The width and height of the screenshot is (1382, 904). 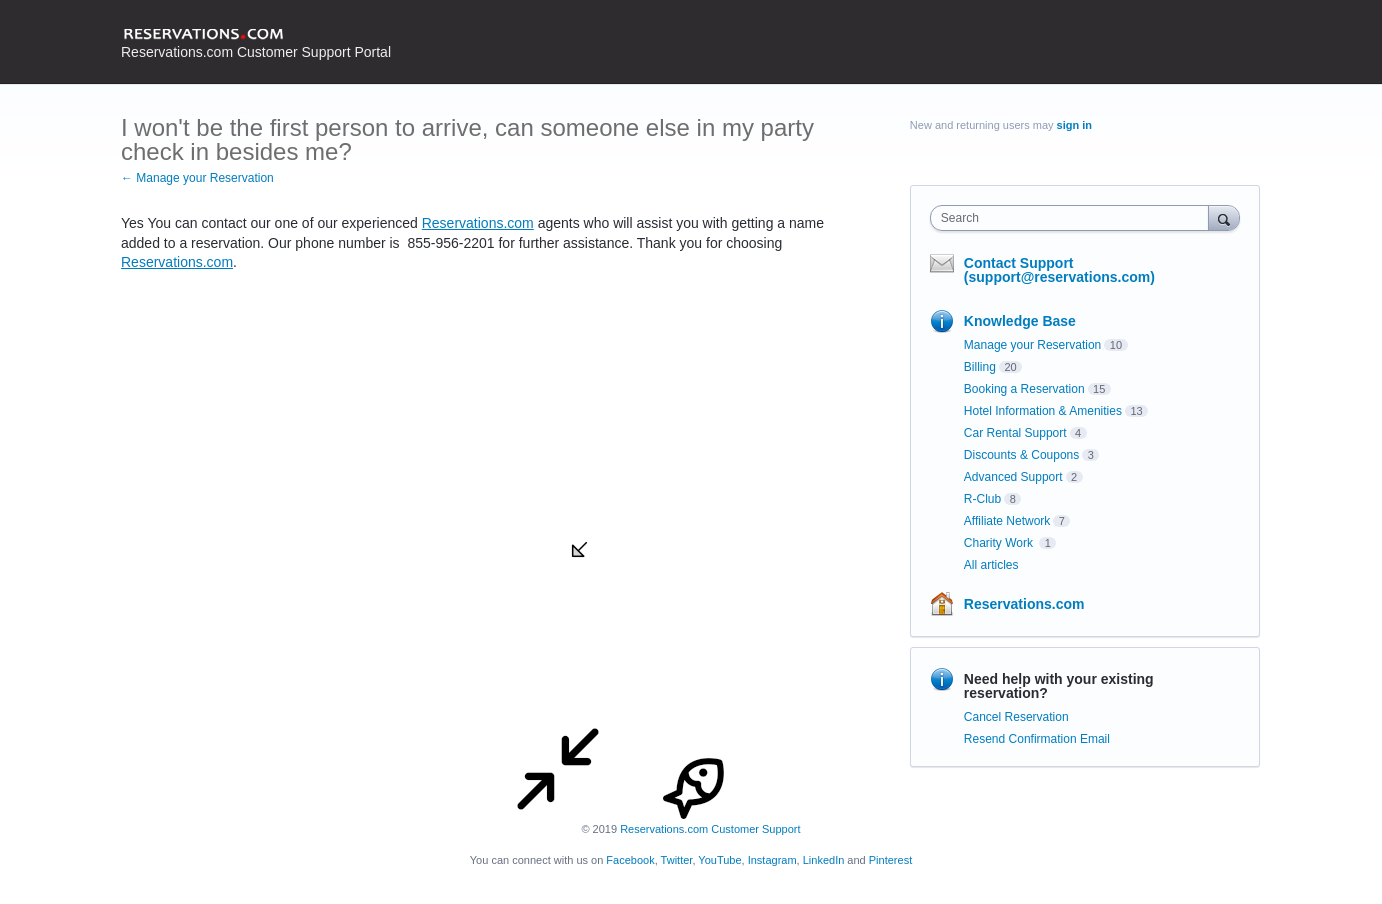 I want to click on browse seafood or fish-related content, so click(x=696, y=786).